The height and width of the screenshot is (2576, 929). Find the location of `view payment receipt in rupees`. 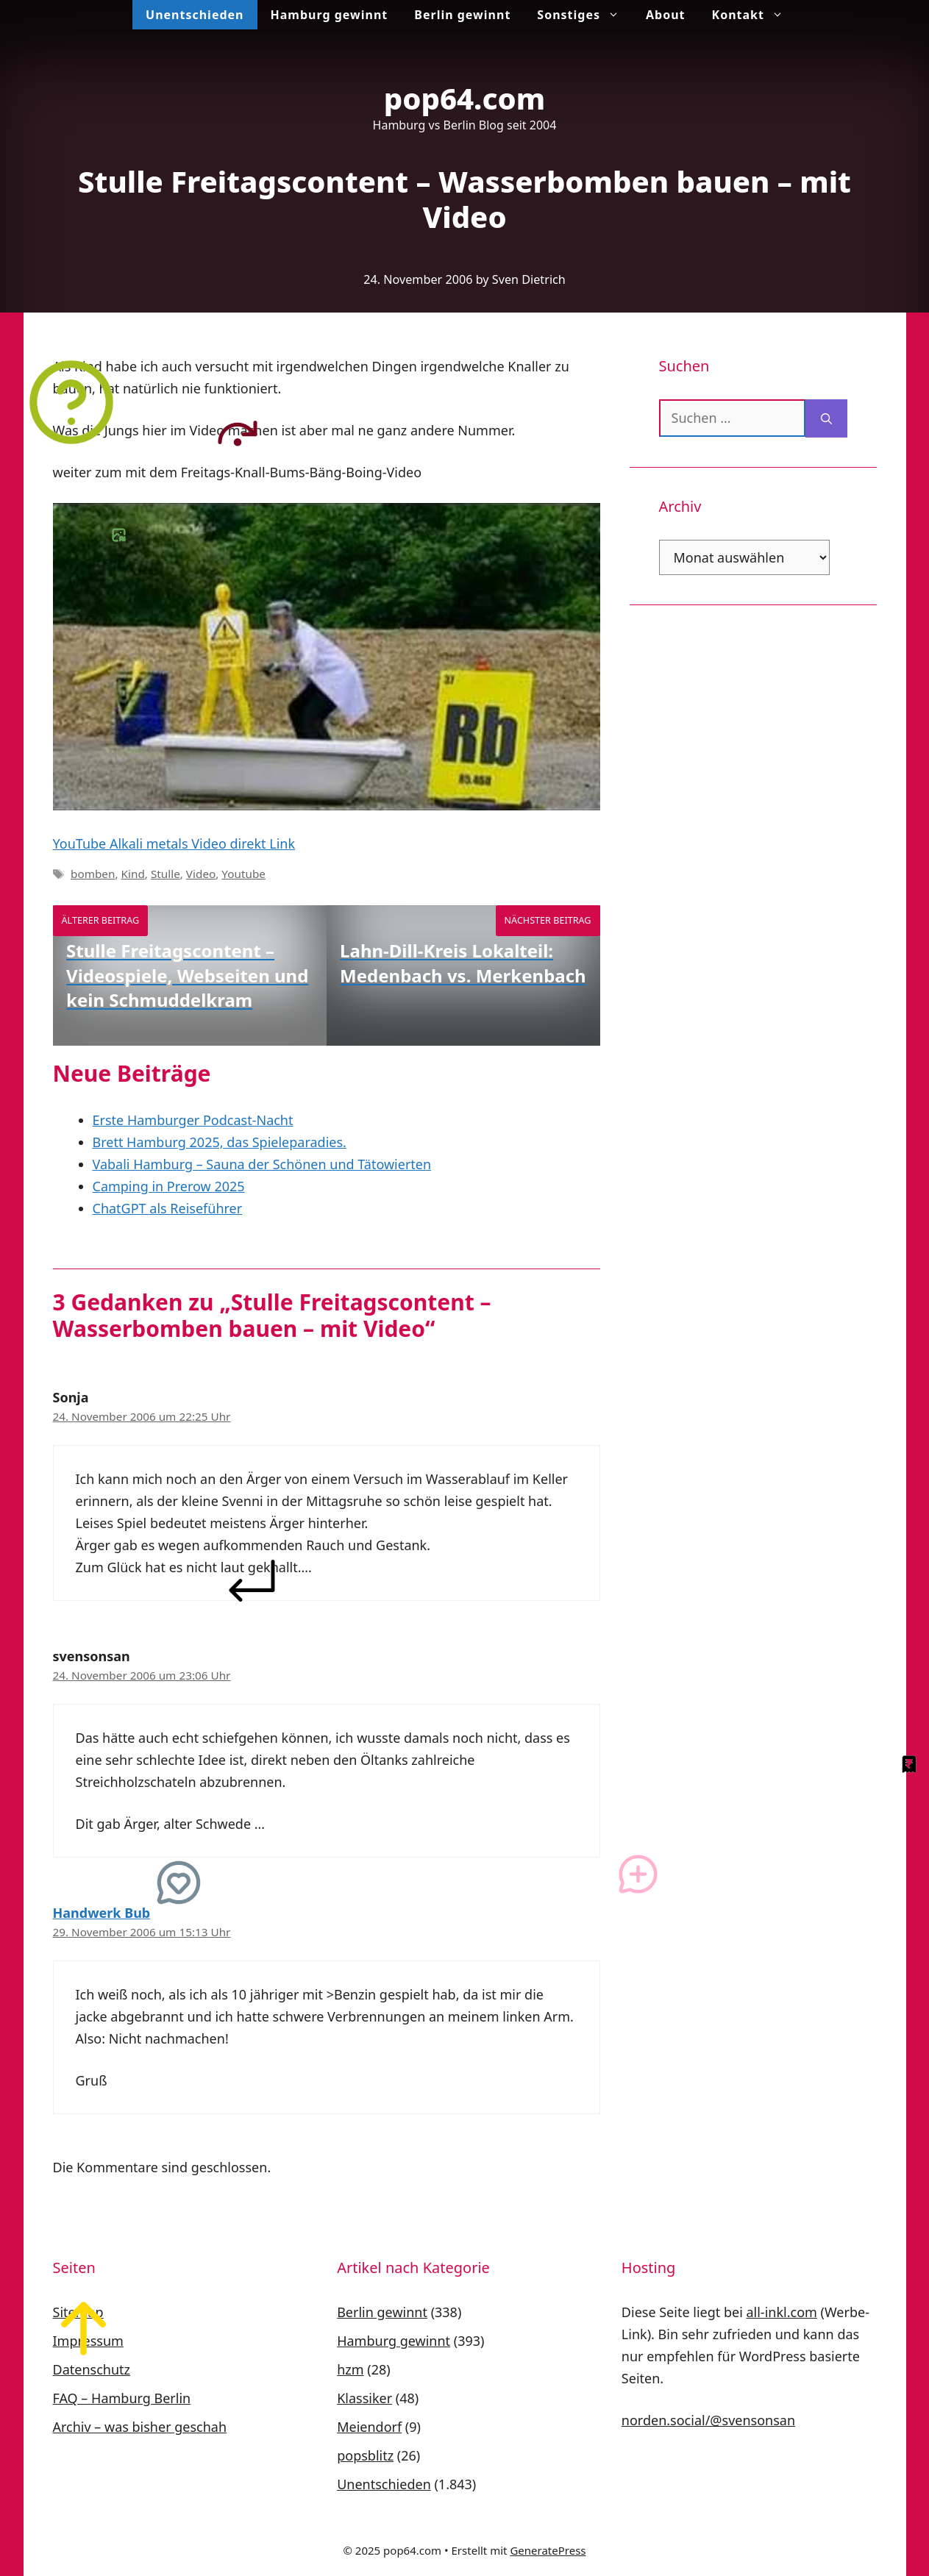

view payment receipt in rupees is located at coordinates (909, 1764).